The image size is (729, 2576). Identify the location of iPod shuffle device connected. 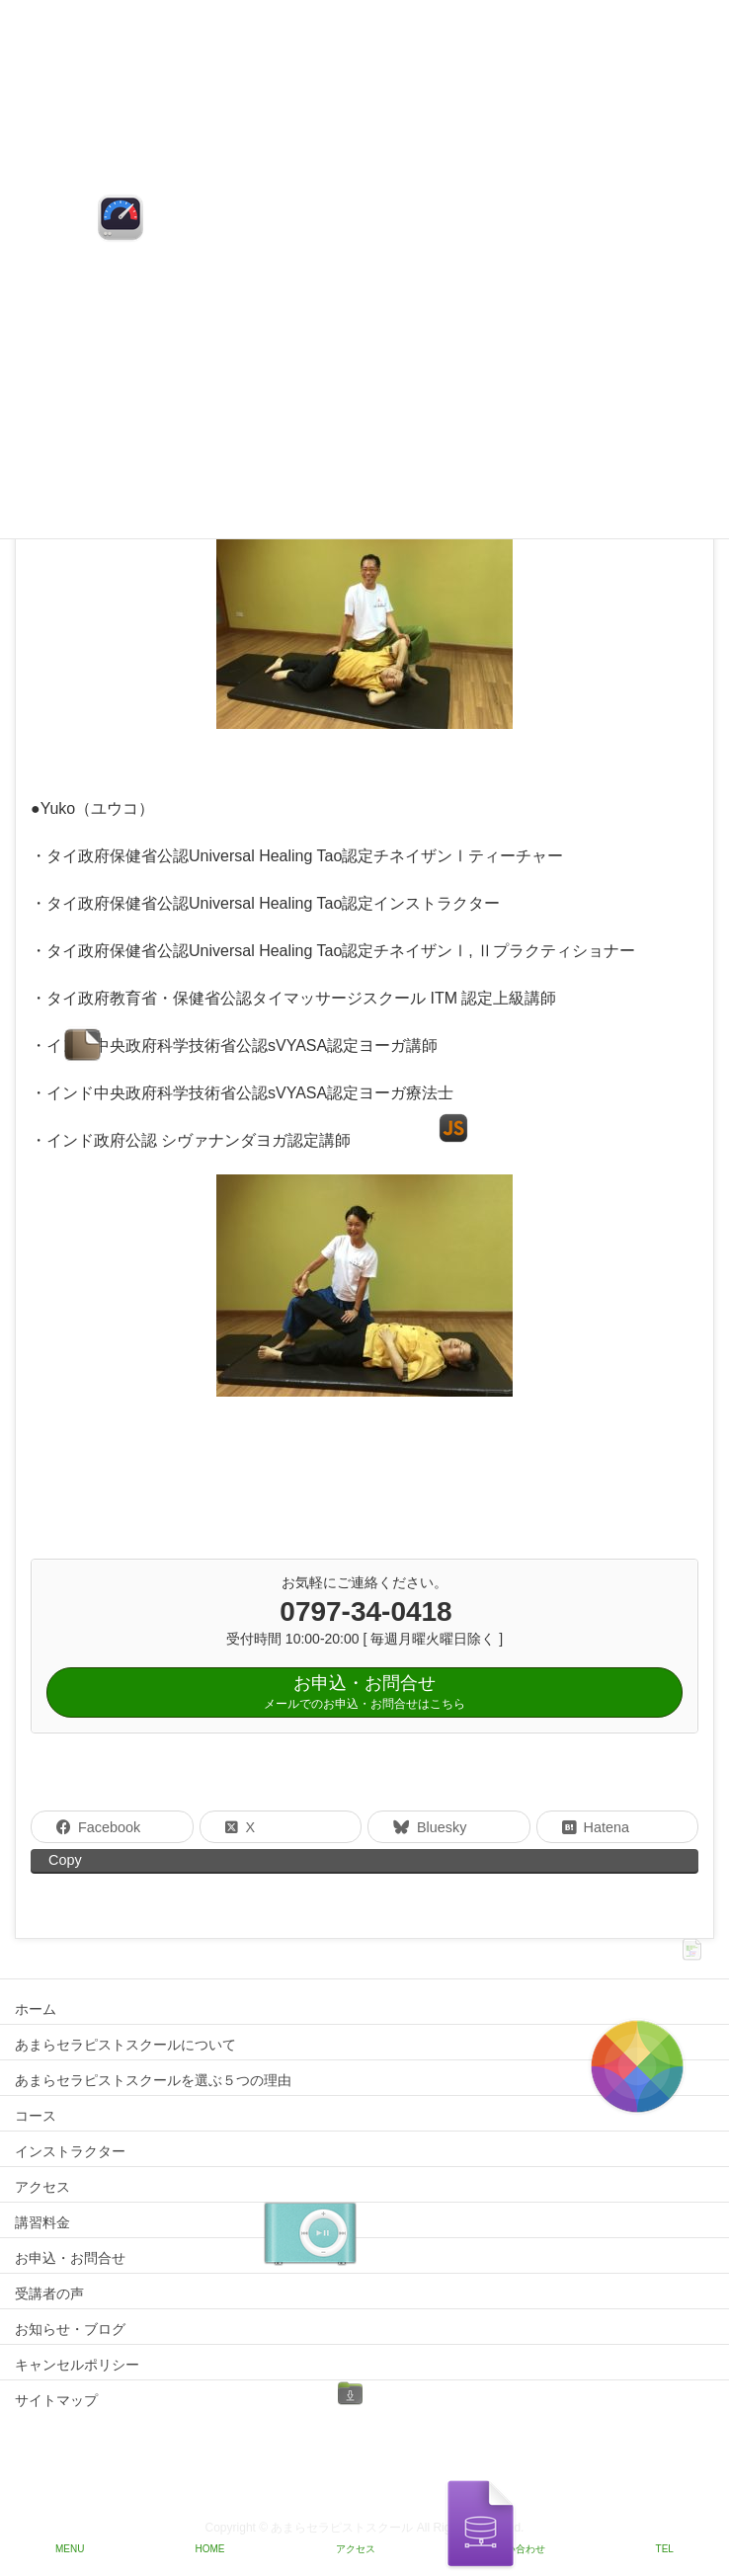
(310, 2216).